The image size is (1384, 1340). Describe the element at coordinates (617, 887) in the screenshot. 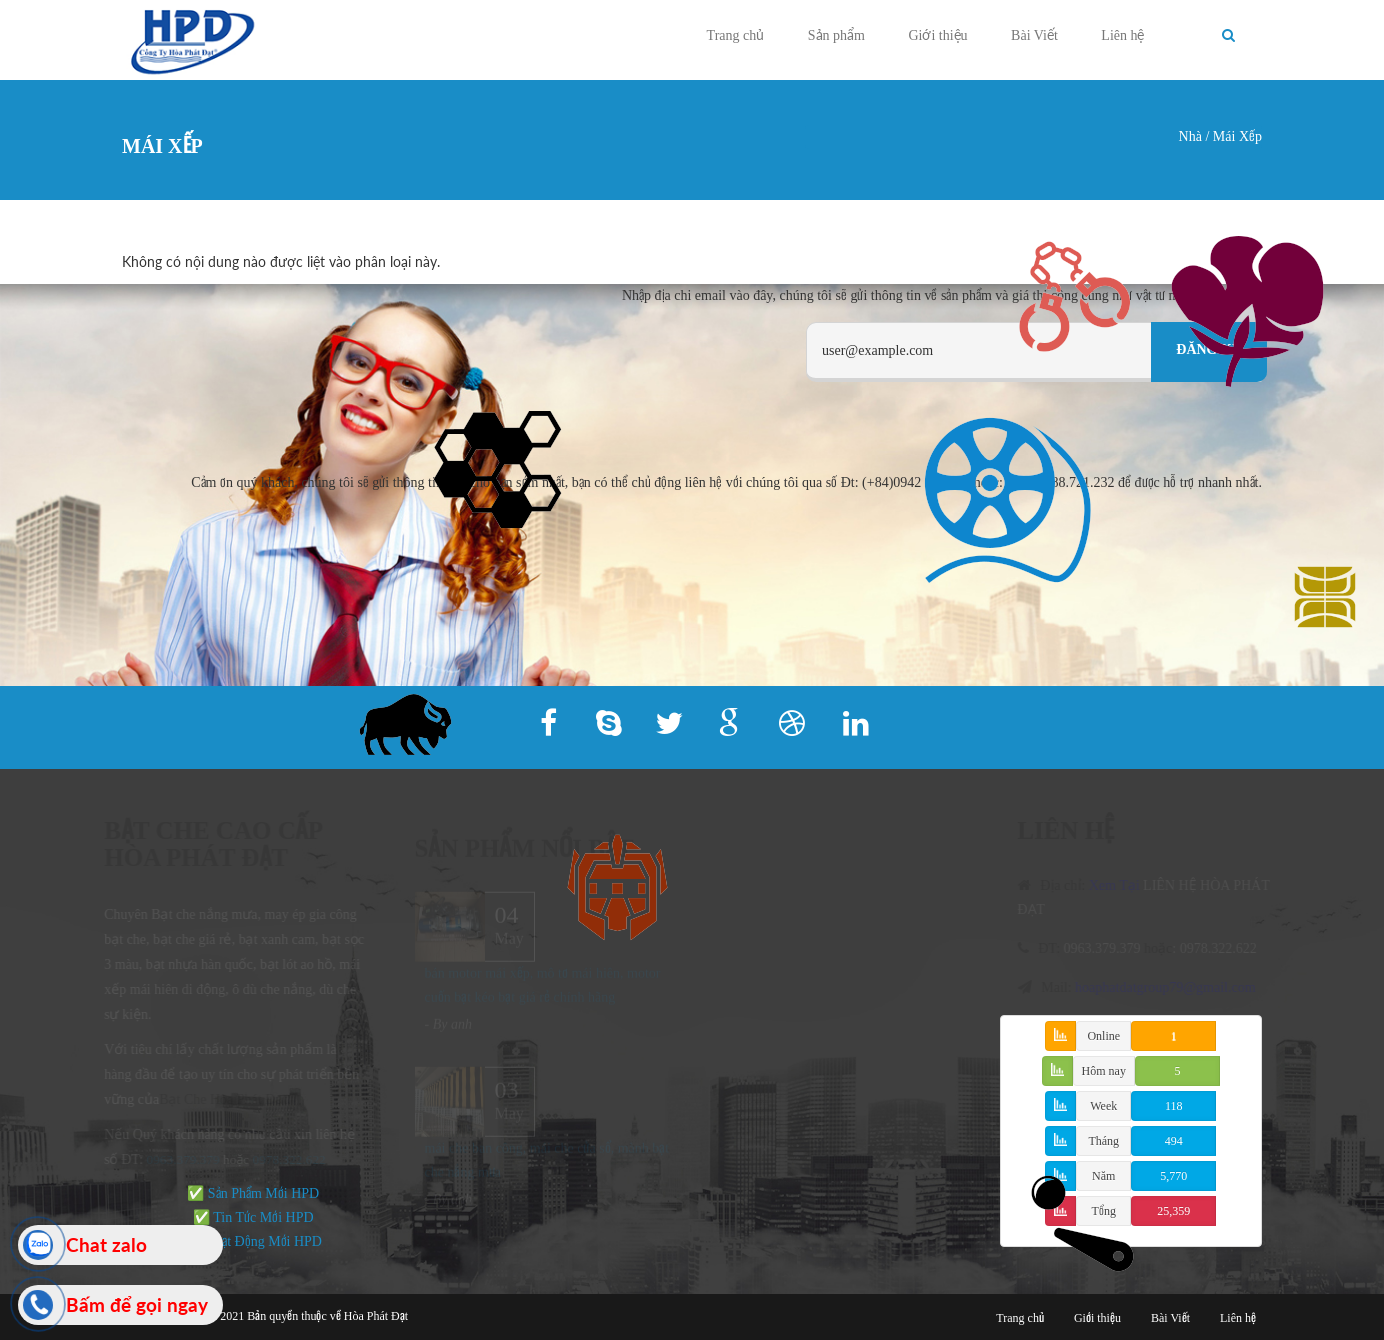

I see `select mech or robot character class` at that location.